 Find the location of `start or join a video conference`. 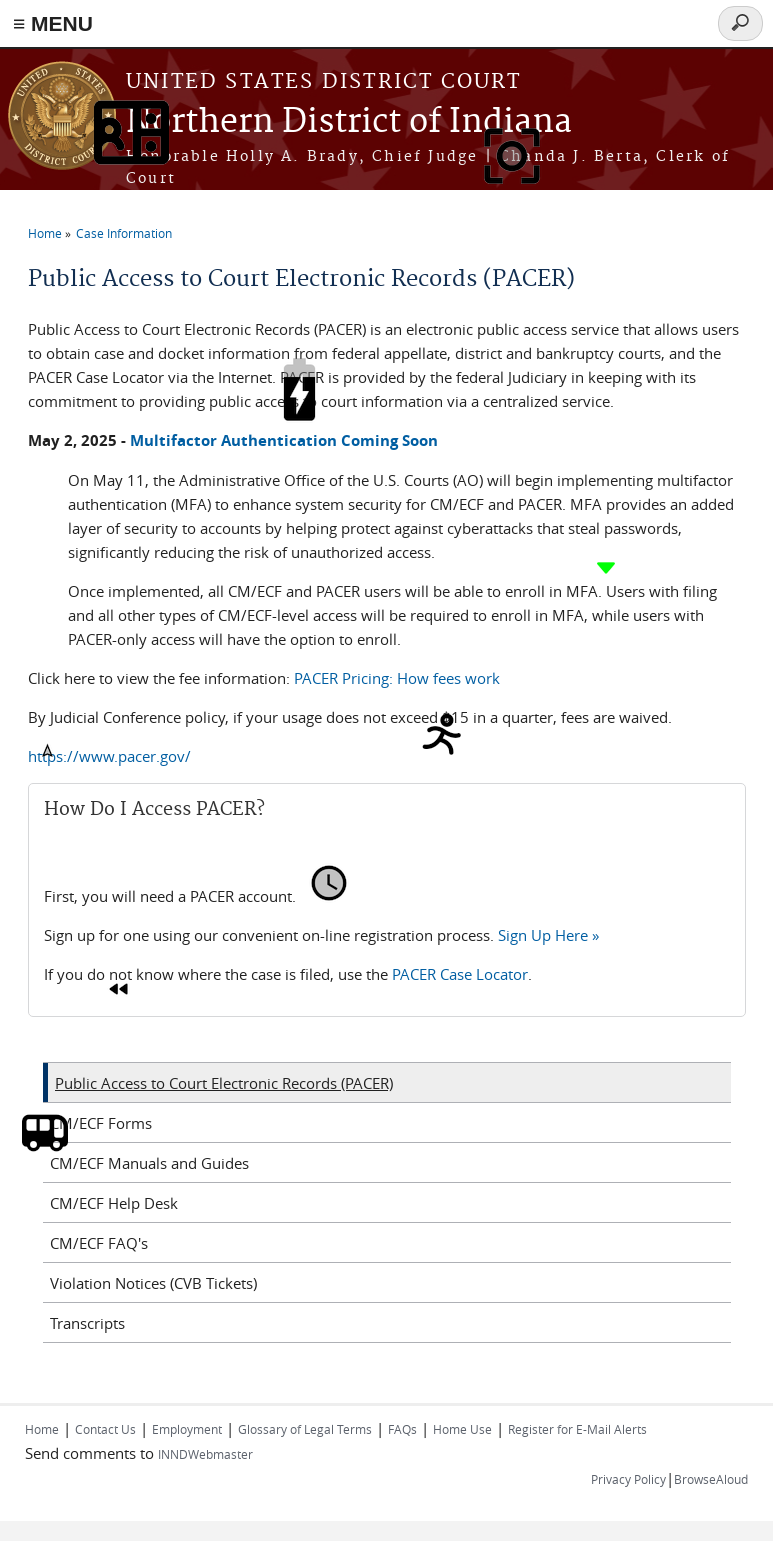

start or join a video conference is located at coordinates (131, 132).